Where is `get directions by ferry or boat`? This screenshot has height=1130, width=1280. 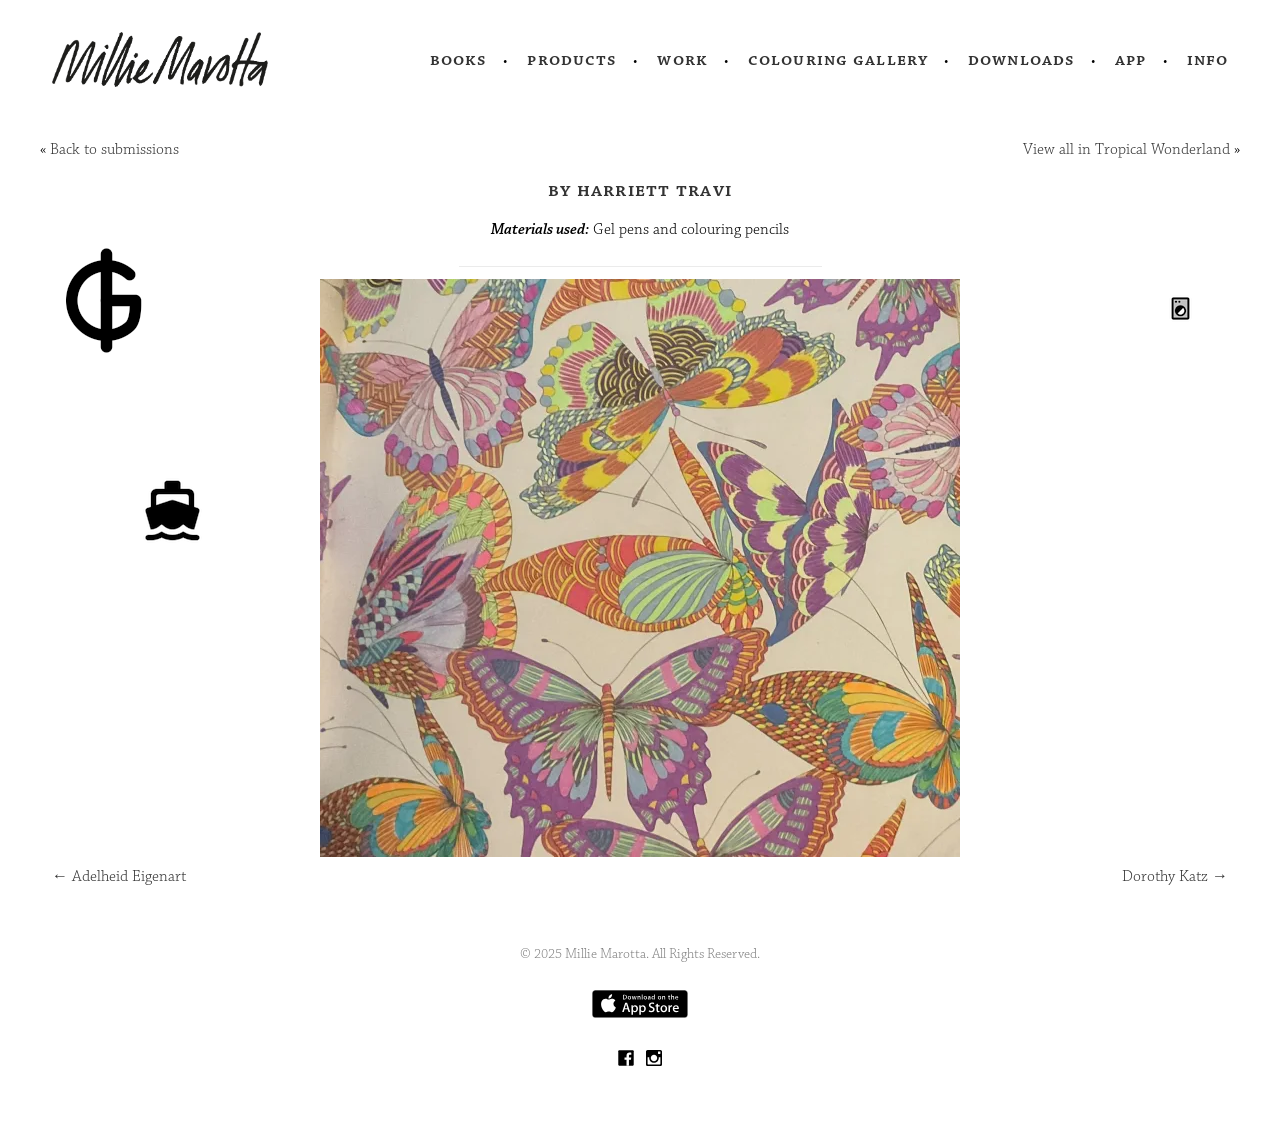 get directions by ferry or boat is located at coordinates (172, 510).